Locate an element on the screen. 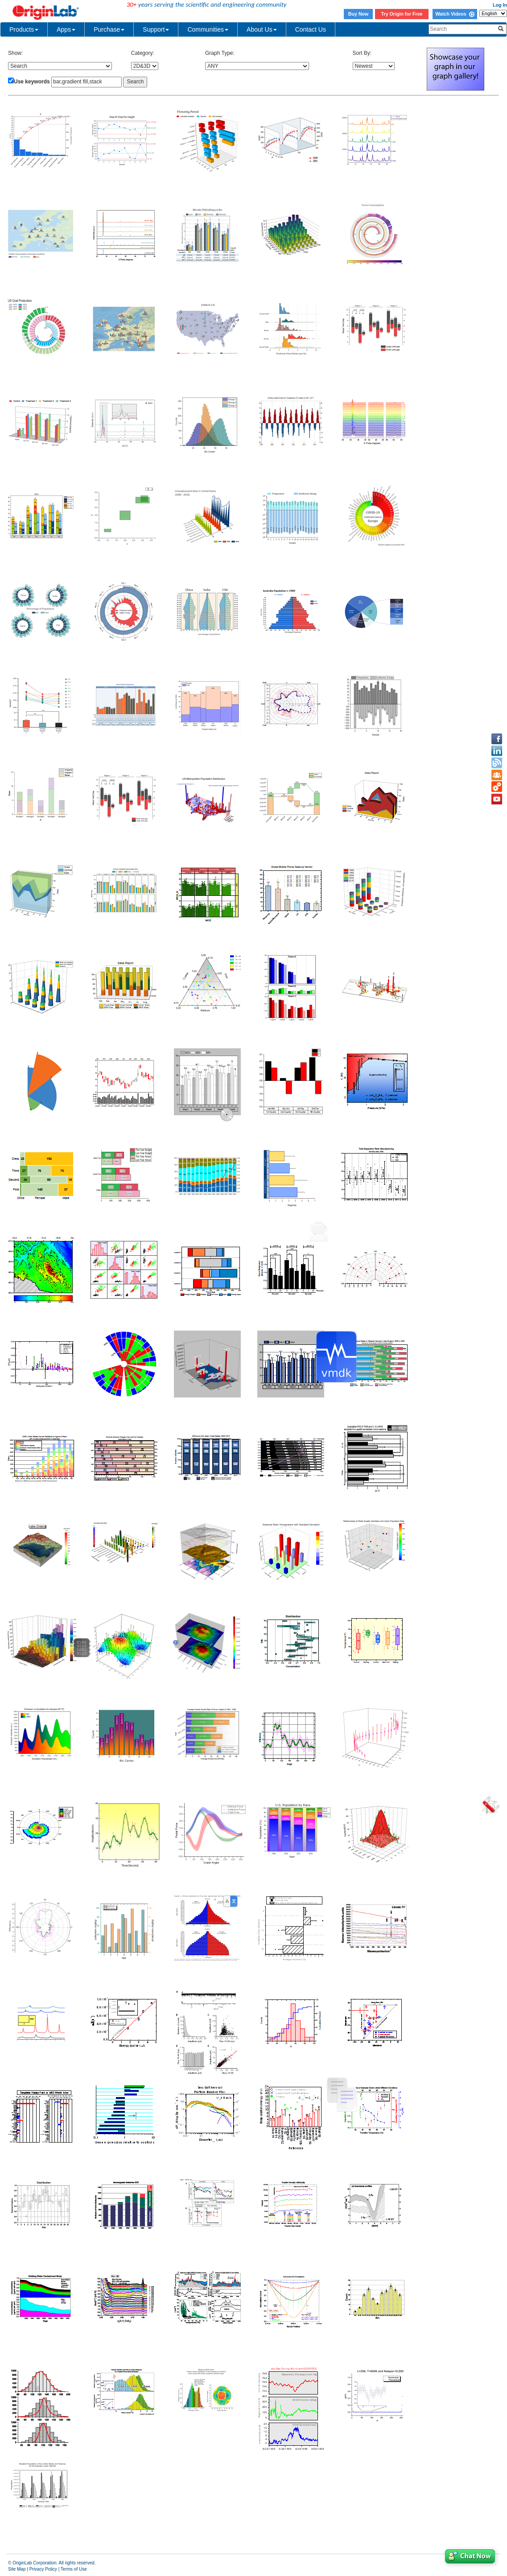 The image size is (507, 2576). jump to the last item in a list is located at coordinates (132, 2115).